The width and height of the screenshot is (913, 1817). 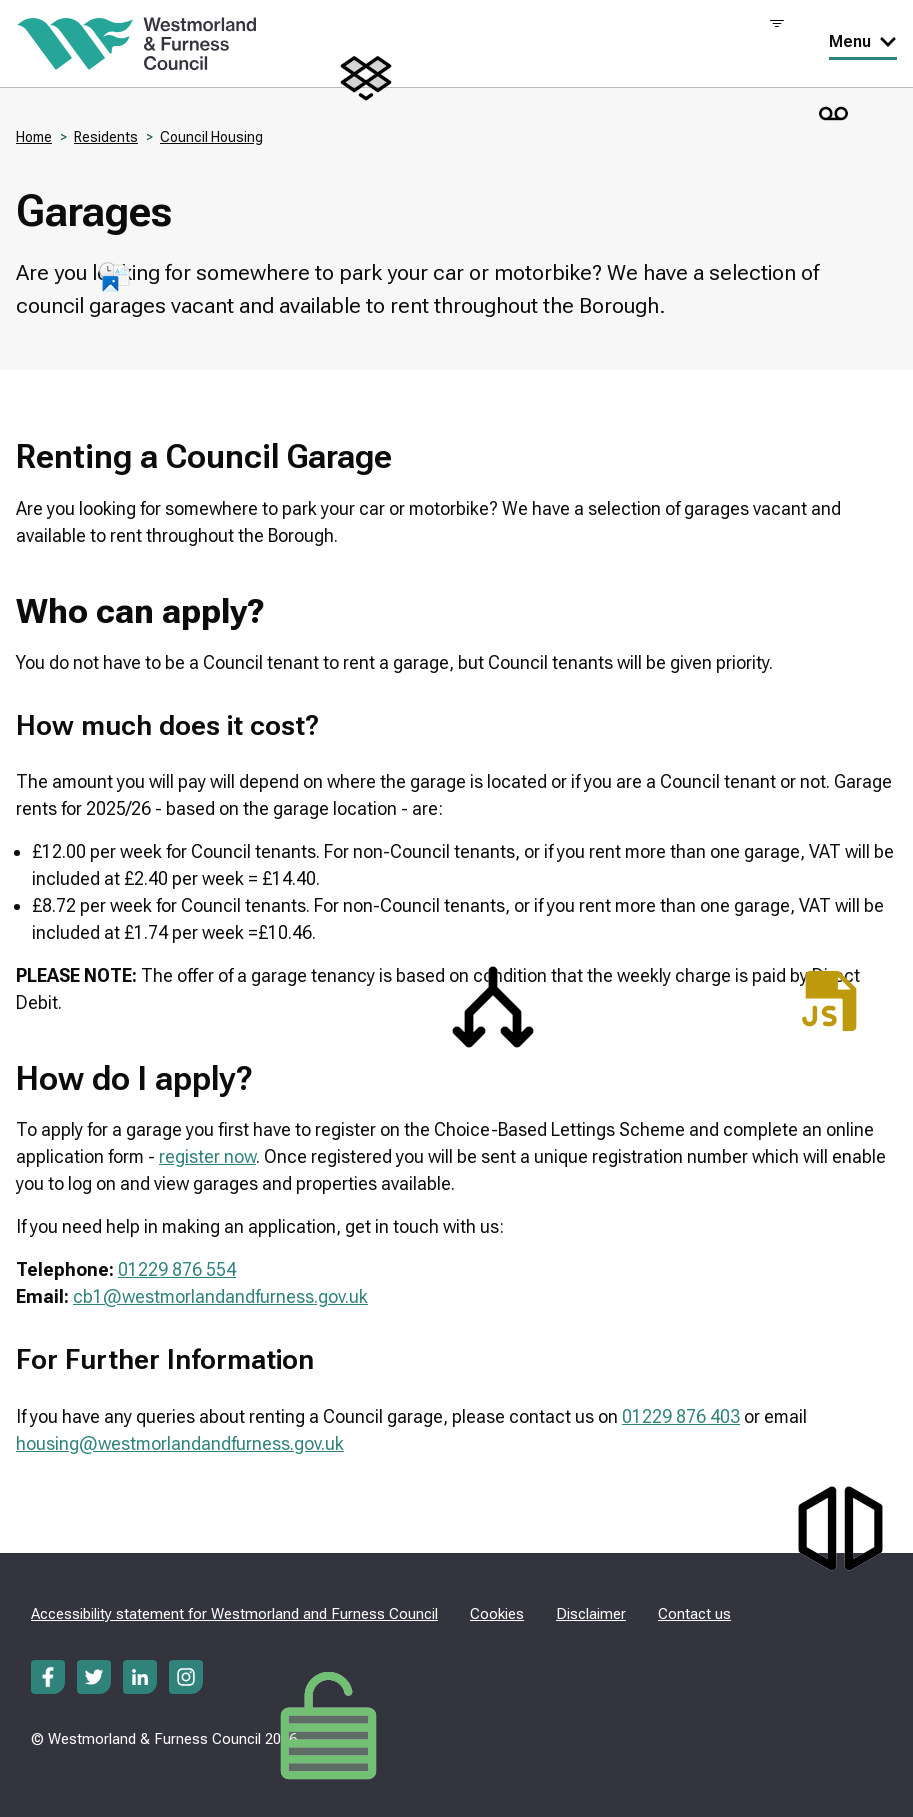 What do you see at coordinates (493, 1010) in the screenshot?
I see `split content into multiple paths` at bounding box center [493, 1010].